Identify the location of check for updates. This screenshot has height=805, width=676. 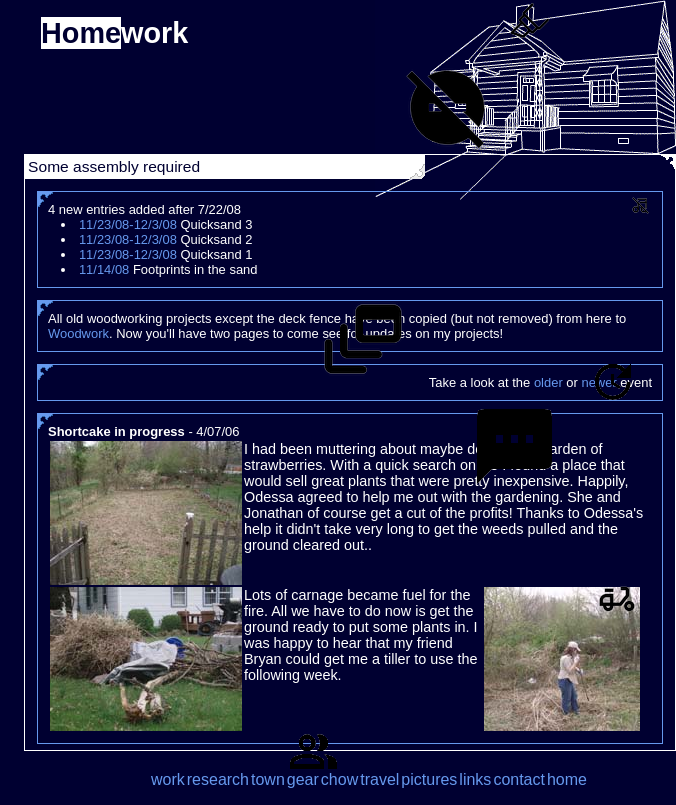
(613, 382).